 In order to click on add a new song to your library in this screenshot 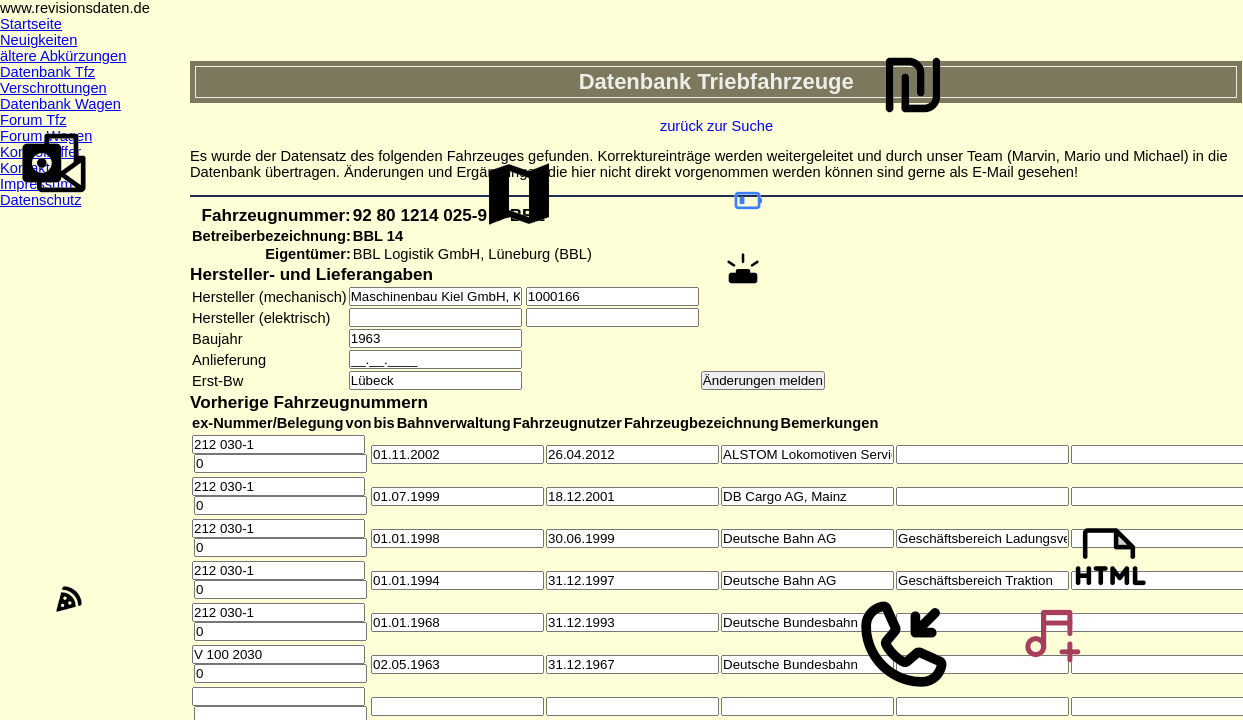, I will do `click(1051, 633)`.